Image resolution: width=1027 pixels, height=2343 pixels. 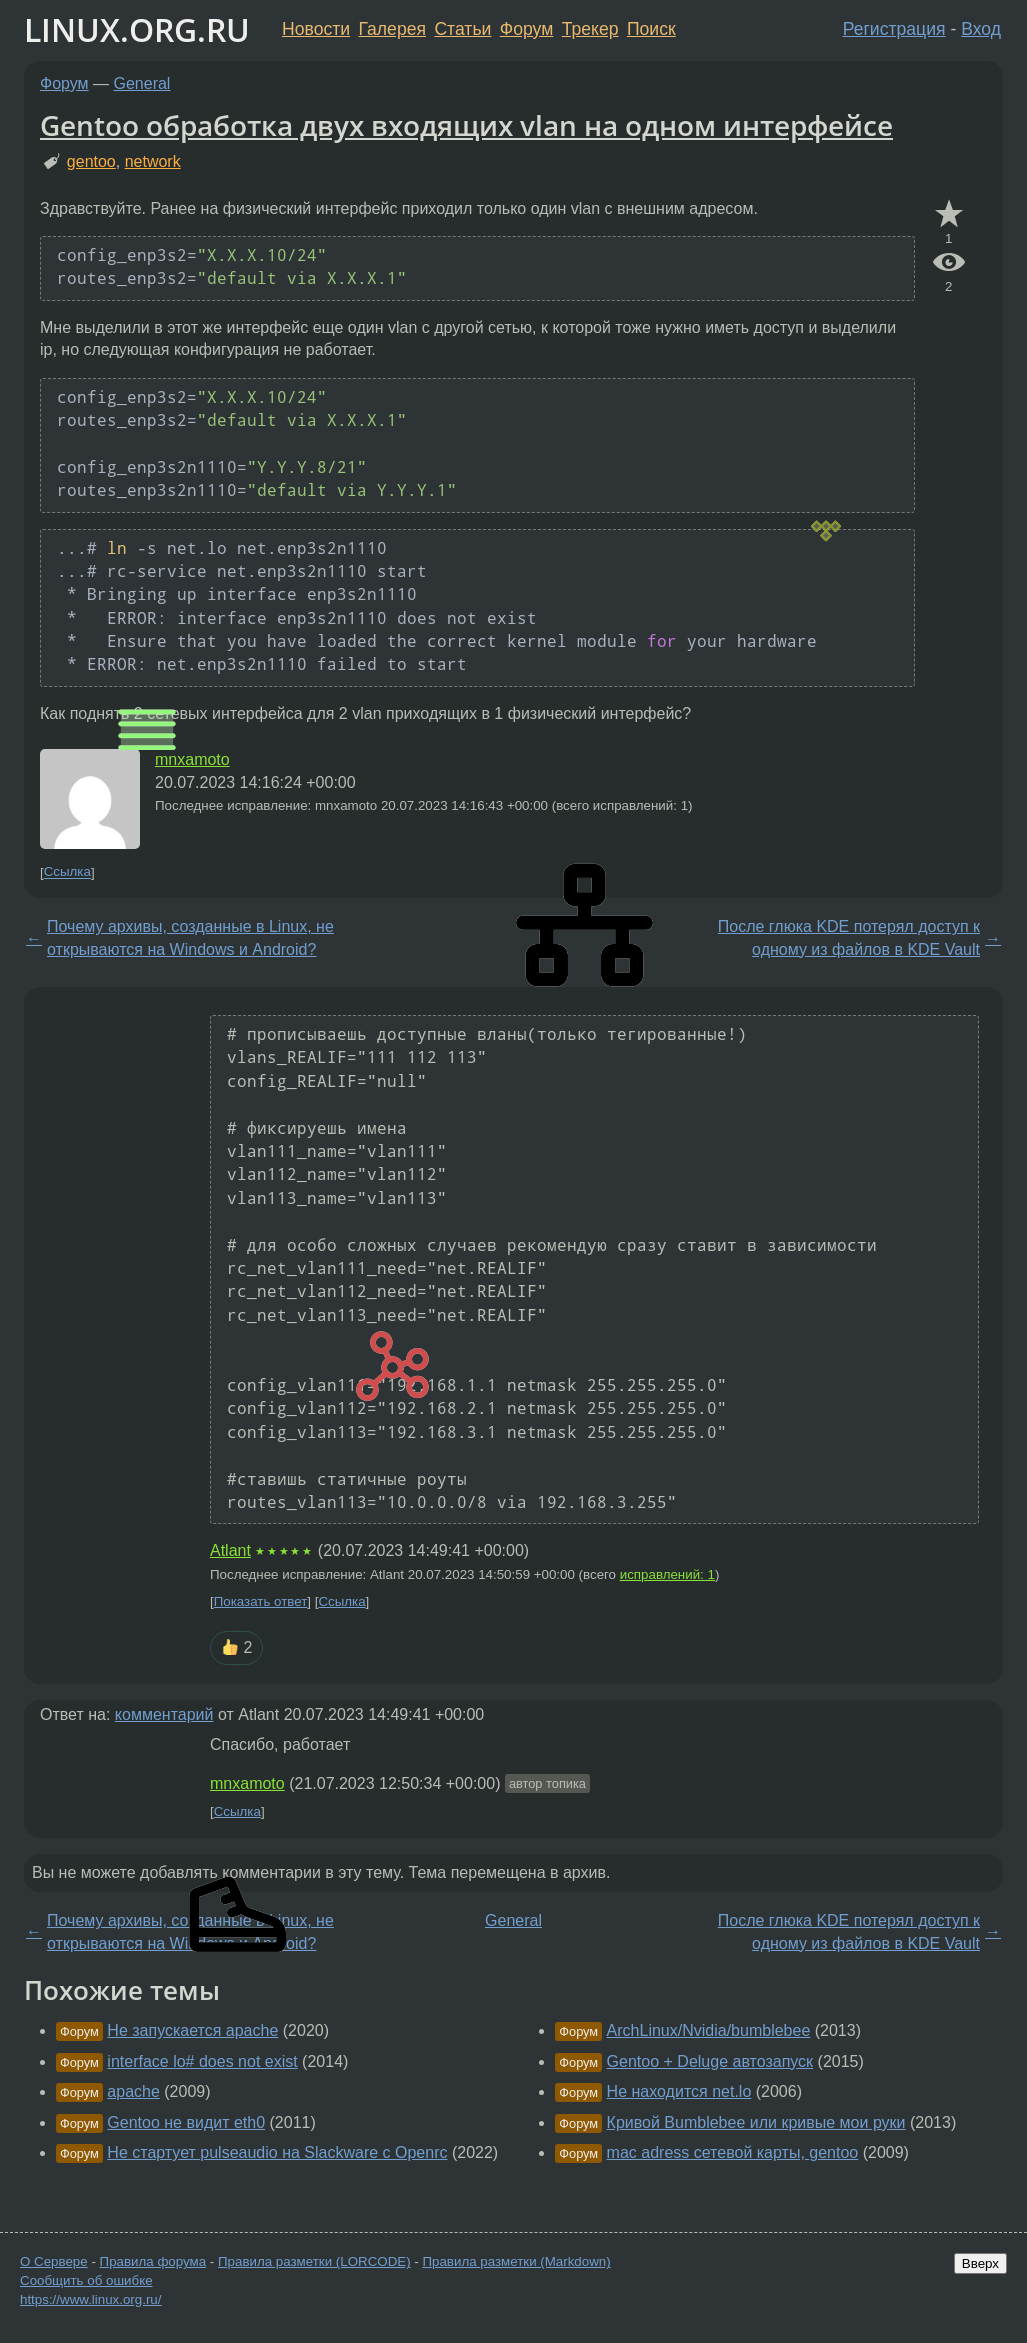 I want to click on access footwear or shoe category, so click(x=233, y=1917).